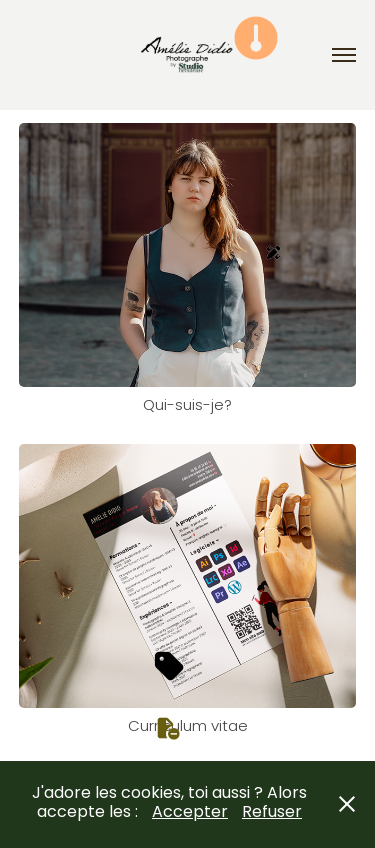  What do you see at coordinates (168, 665) in the screenshot?
I see `add a tag or label to an item` at bounding box center [168, 665].